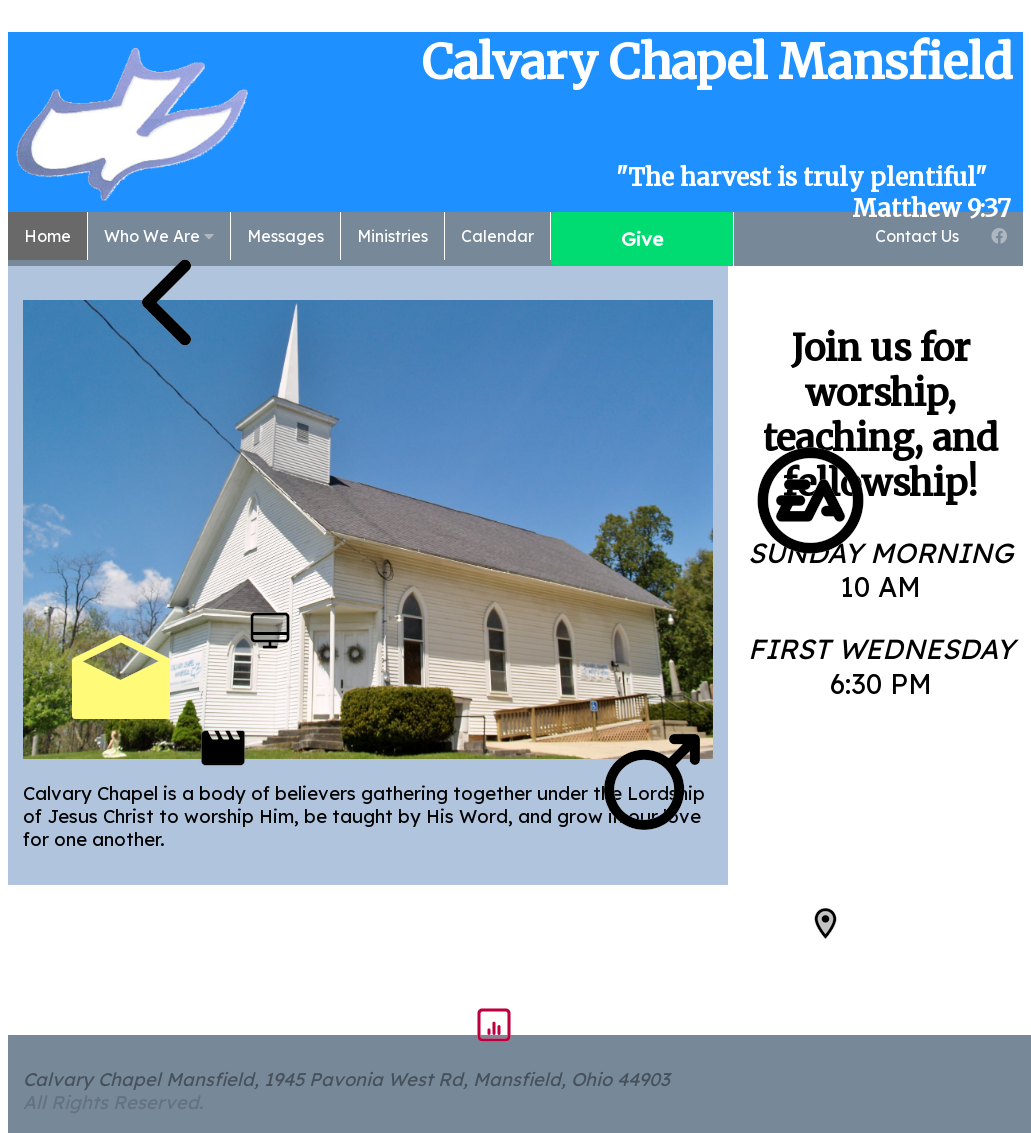 This screenshot has width=1031, height=1133. I want to click on go back to the previous screen, so click(166, 302).